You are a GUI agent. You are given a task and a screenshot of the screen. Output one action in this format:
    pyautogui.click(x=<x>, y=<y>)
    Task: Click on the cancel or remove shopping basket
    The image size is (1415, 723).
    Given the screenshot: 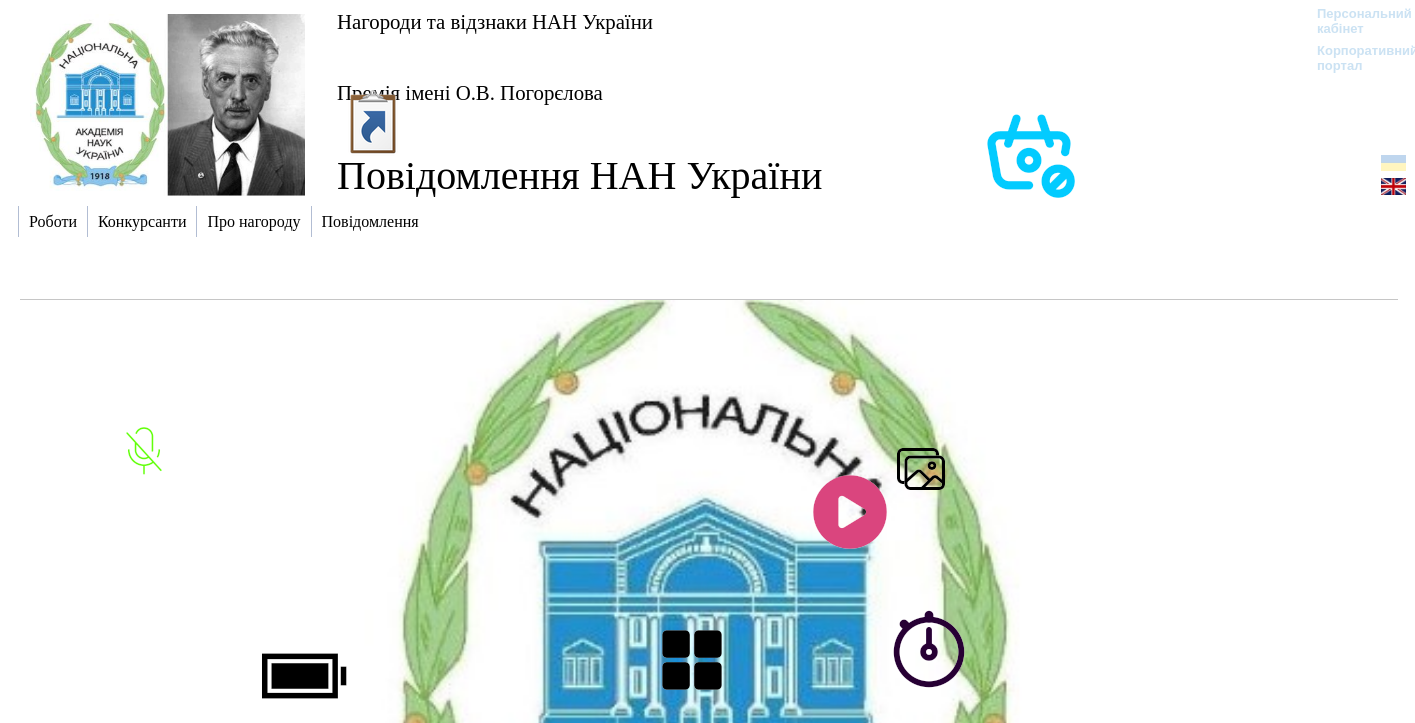 What is the action you would take?
    pyautogui.click(x=1029, y=152)
    